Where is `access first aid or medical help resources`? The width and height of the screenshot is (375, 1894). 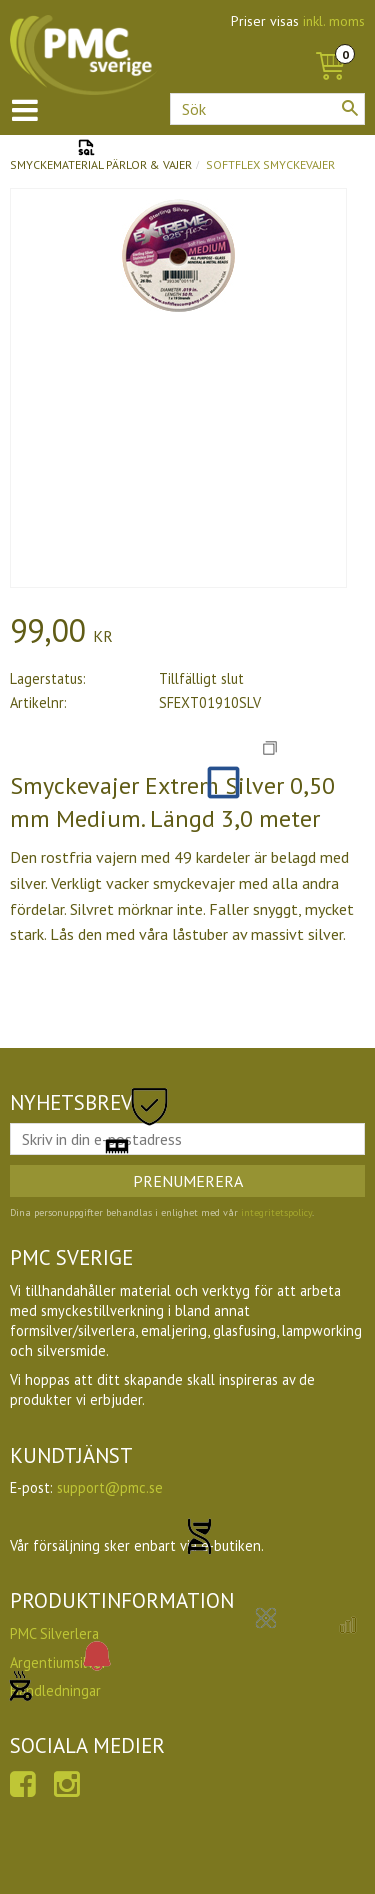
access first aid or medical help resources is located at coordinates (266, 1618).